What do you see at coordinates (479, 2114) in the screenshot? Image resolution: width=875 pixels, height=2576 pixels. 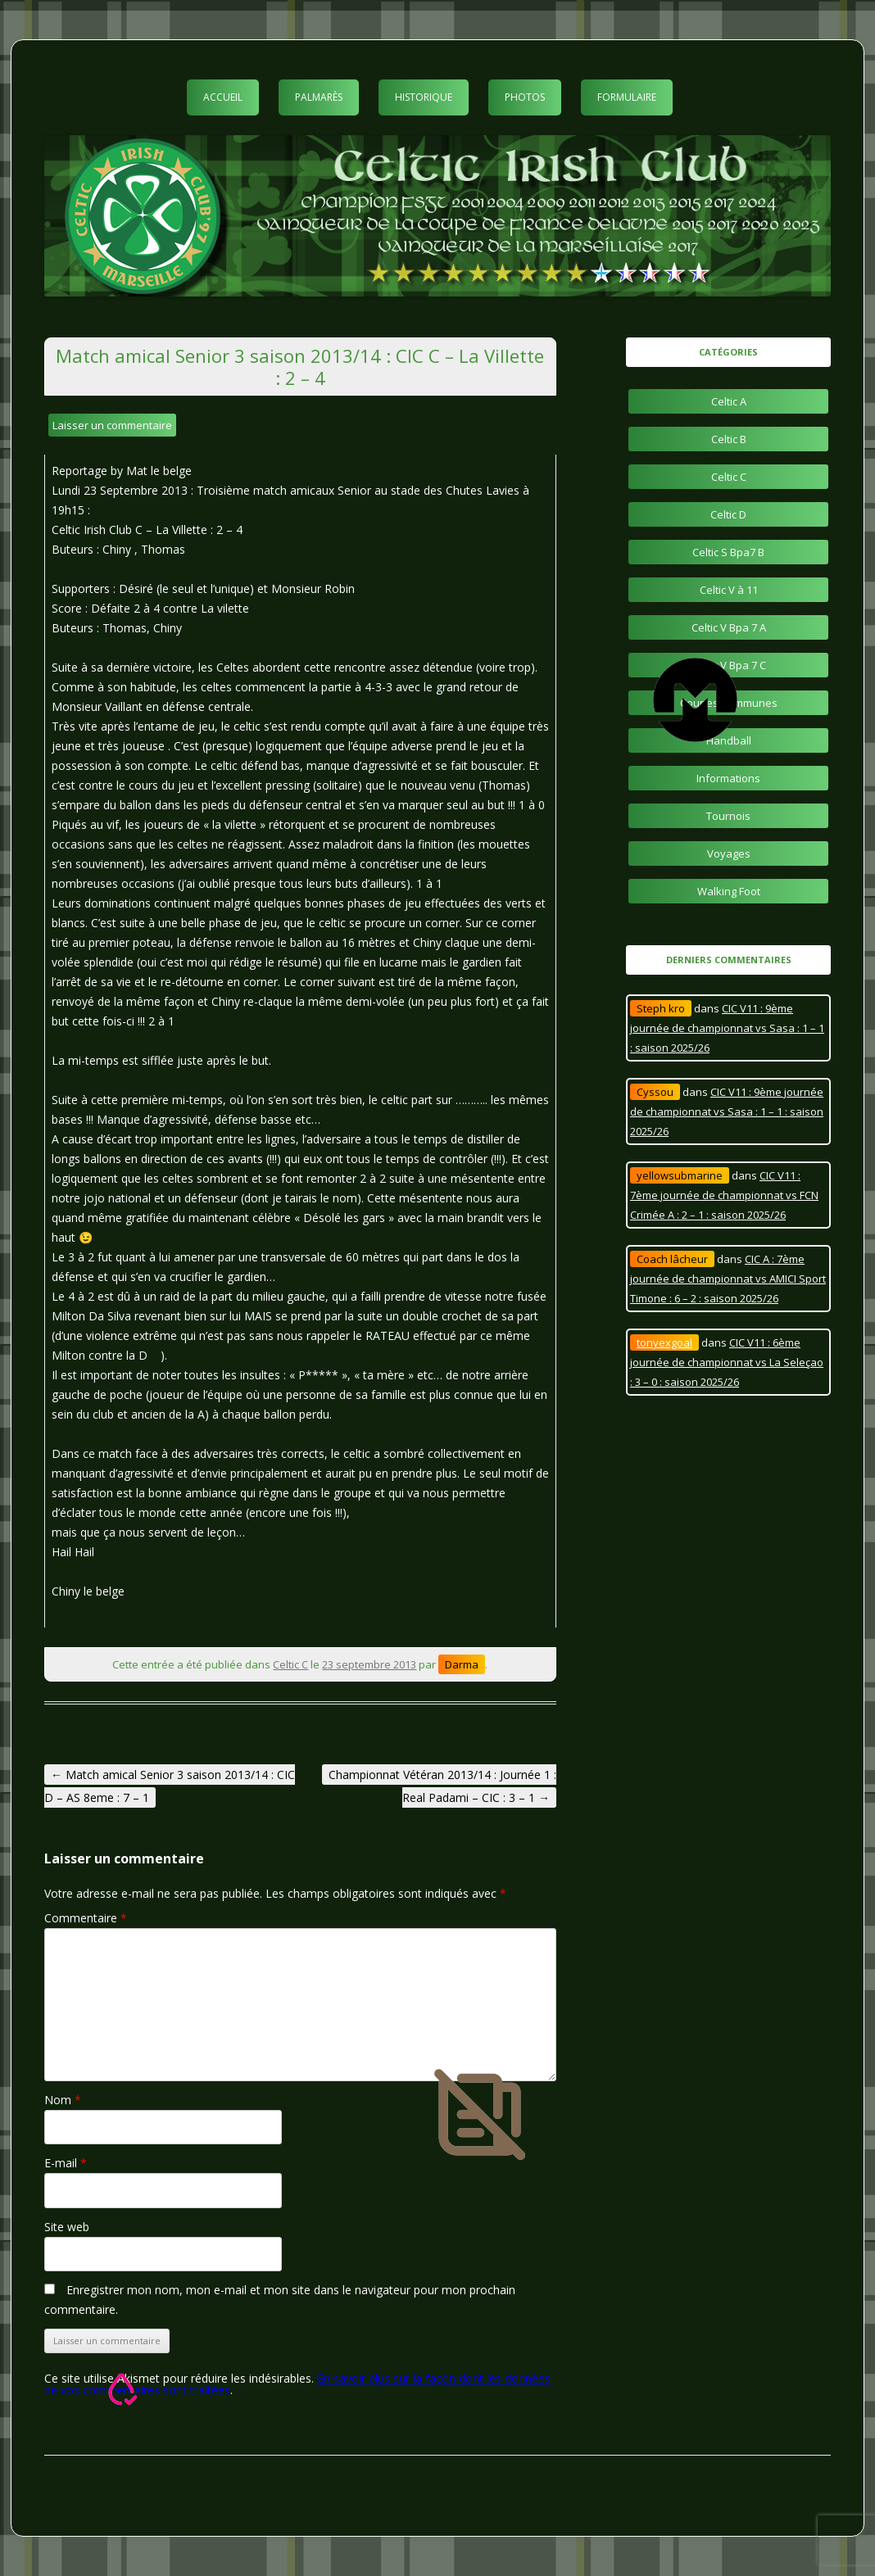 I see `disable news feed notifications` at bounding box center [479, 2114].